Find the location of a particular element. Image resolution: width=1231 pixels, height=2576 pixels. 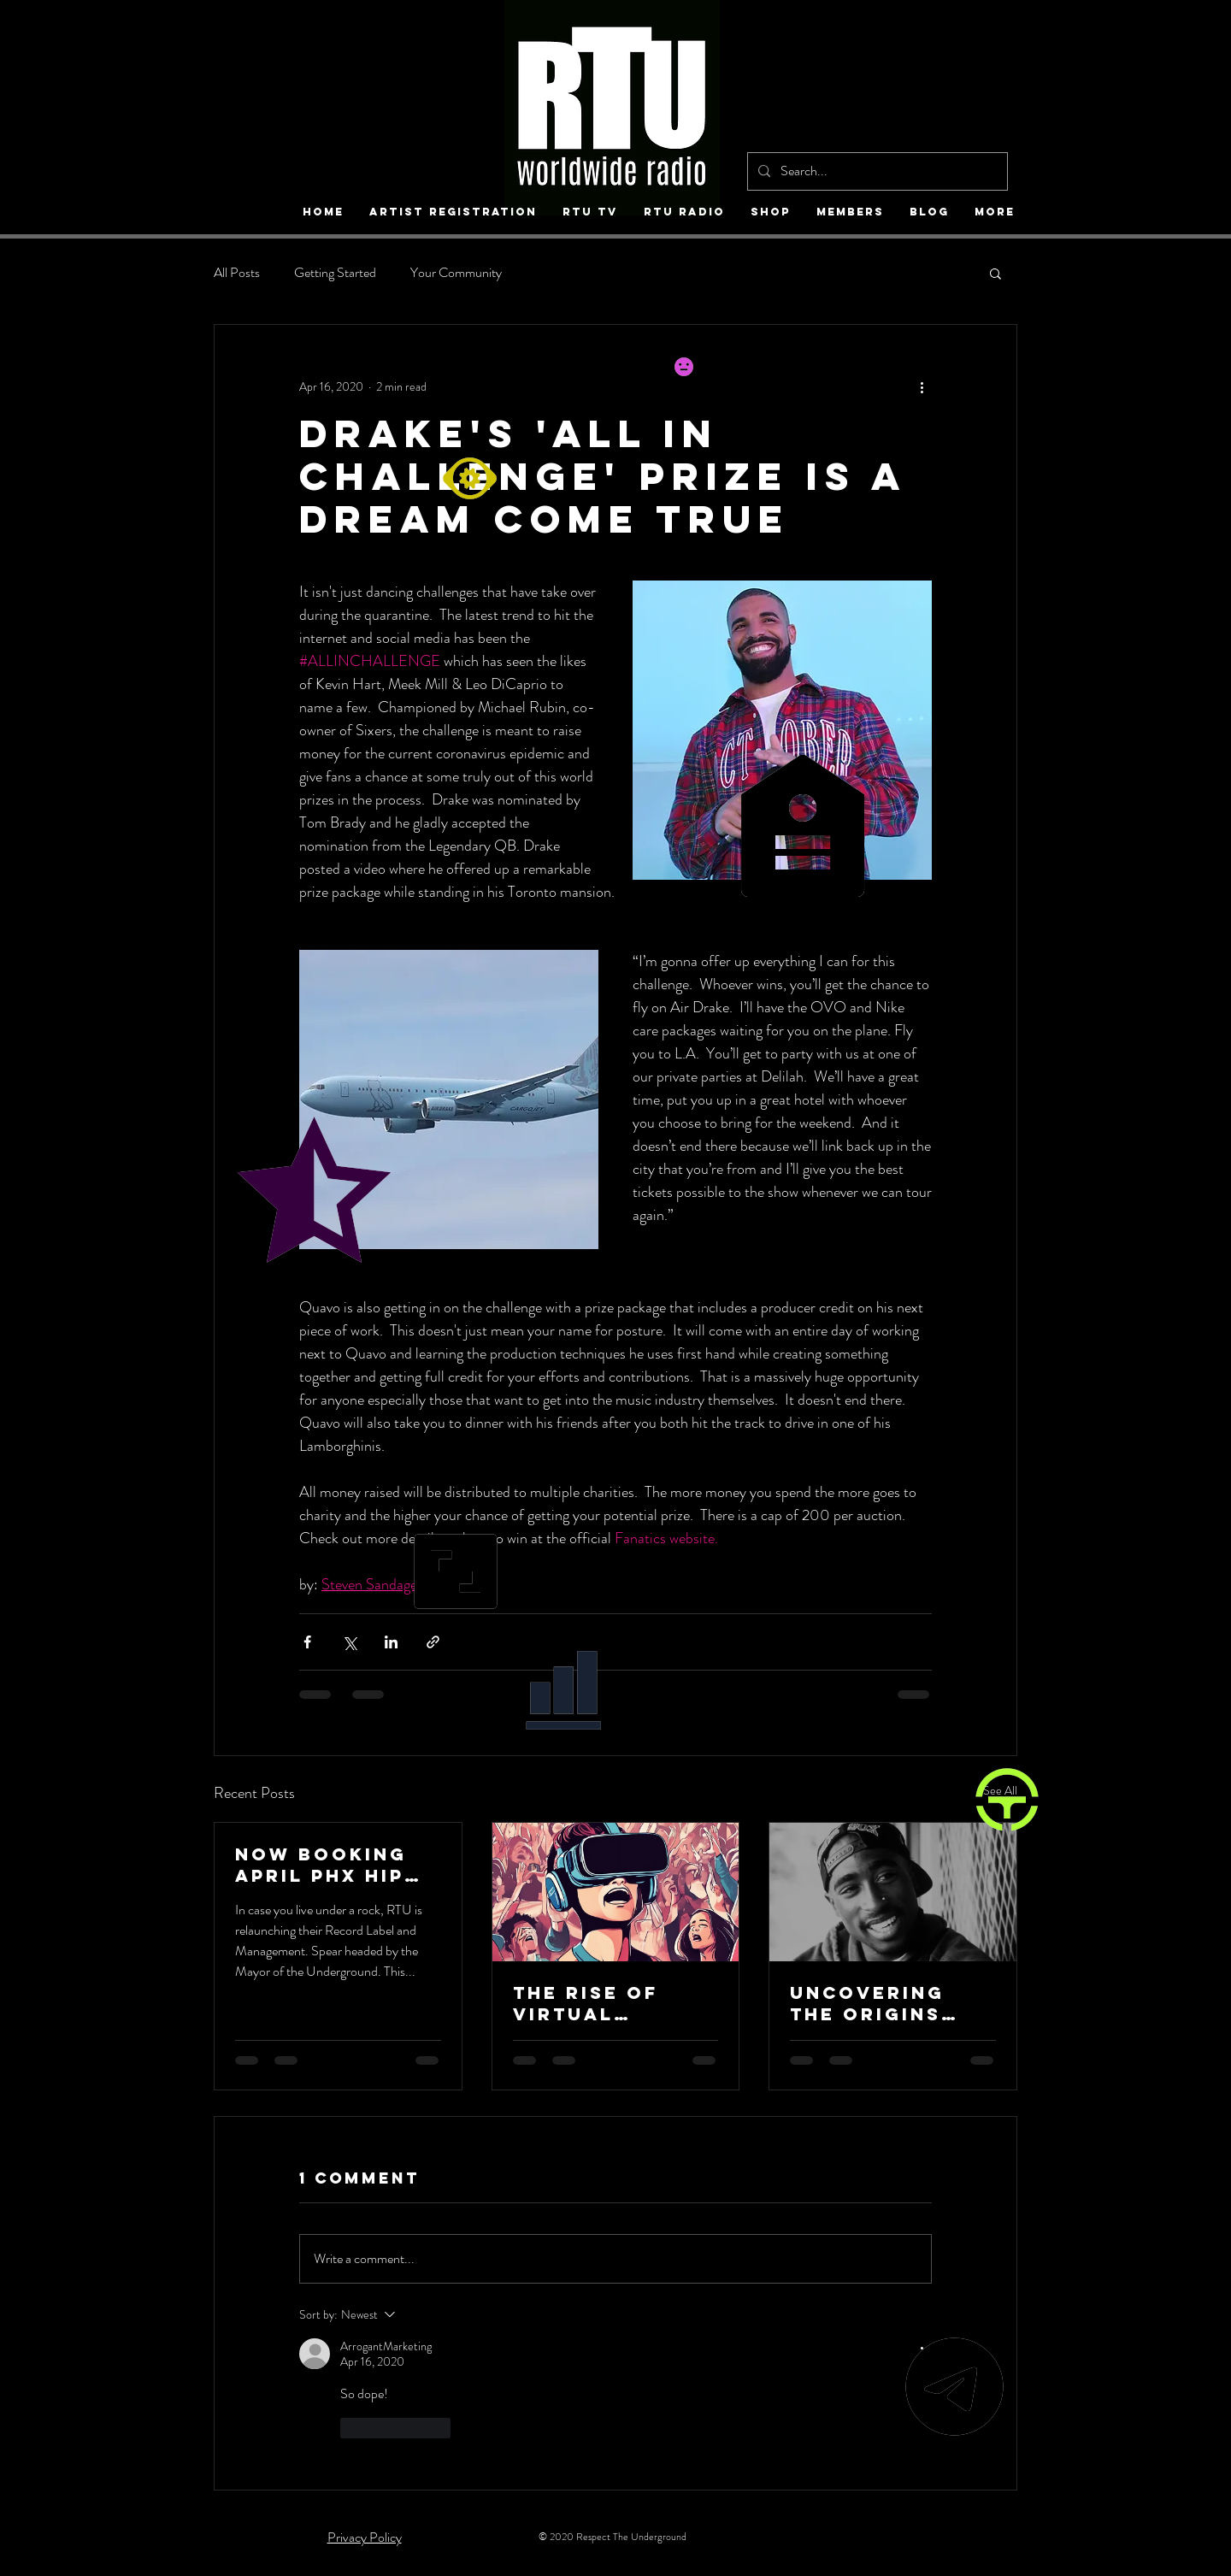

access driving or navigation mode is located at coordinates (1007, 1800).